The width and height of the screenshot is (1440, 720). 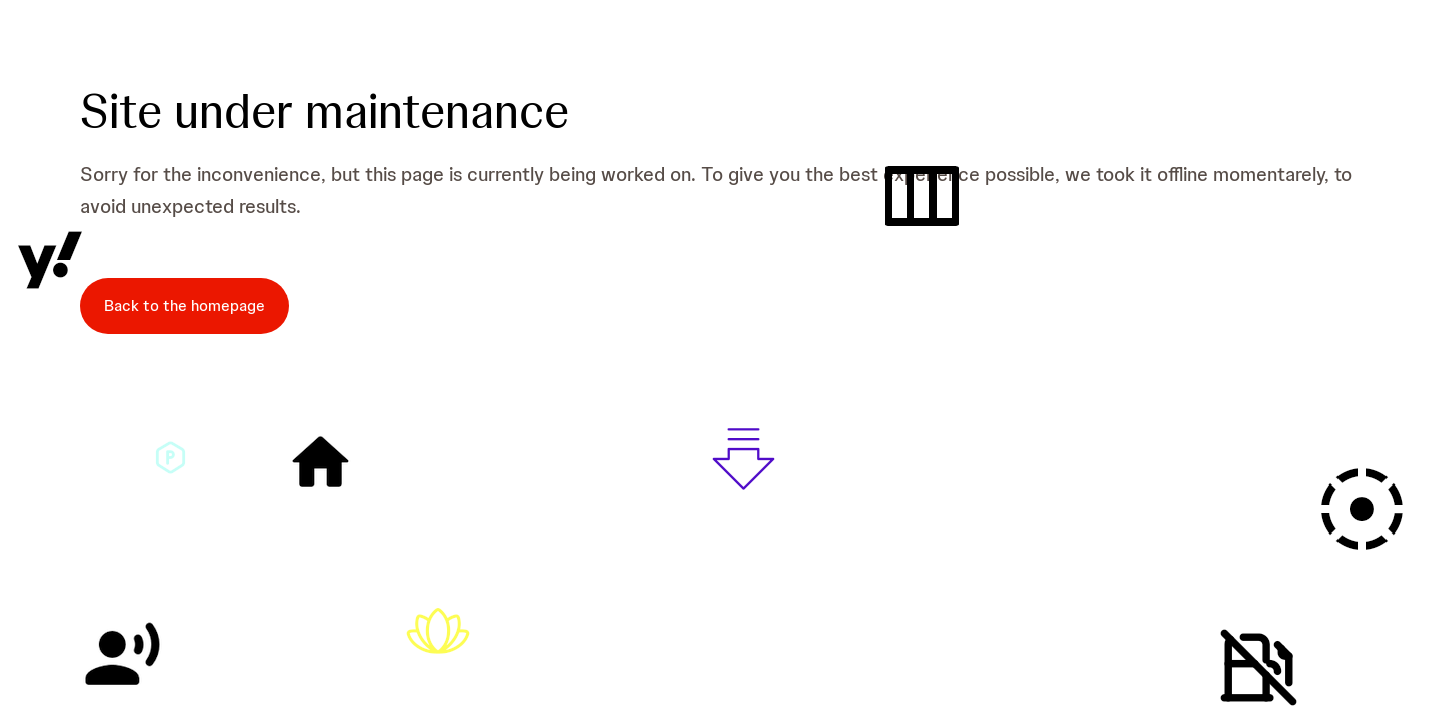 I want to click on open Yahoo app or website, so click(x=50, y=260).